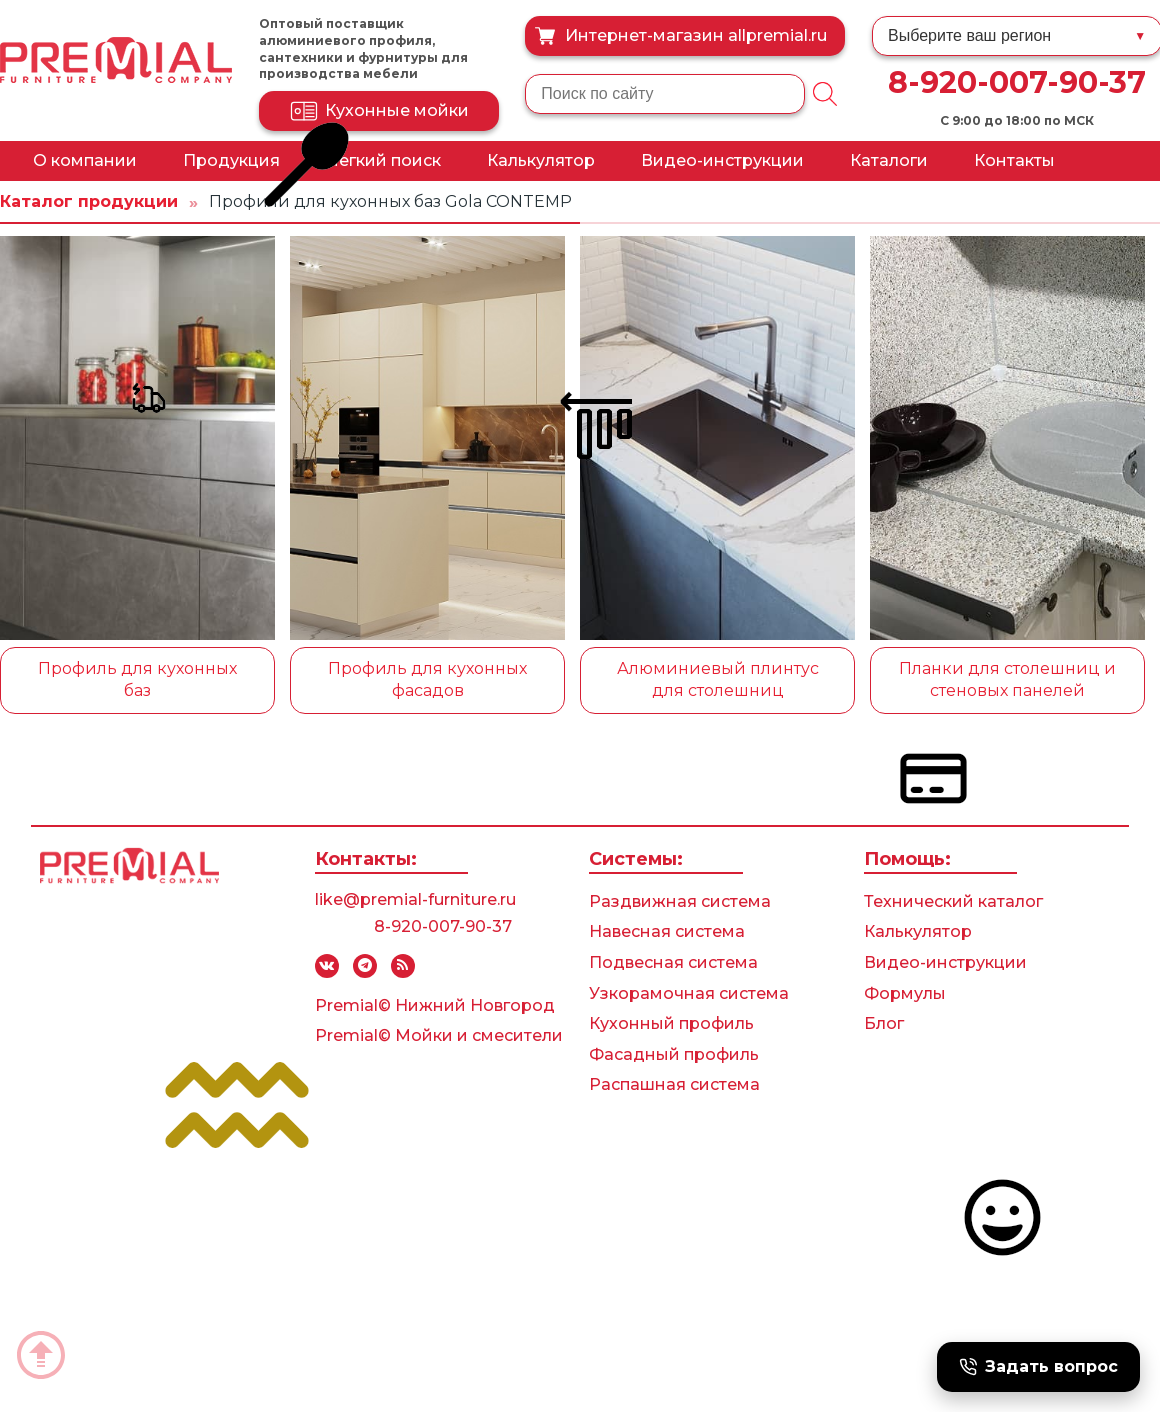 This screenshot has width=1160, height=1412. I want to click on manage payment methods, so click(933, 778).